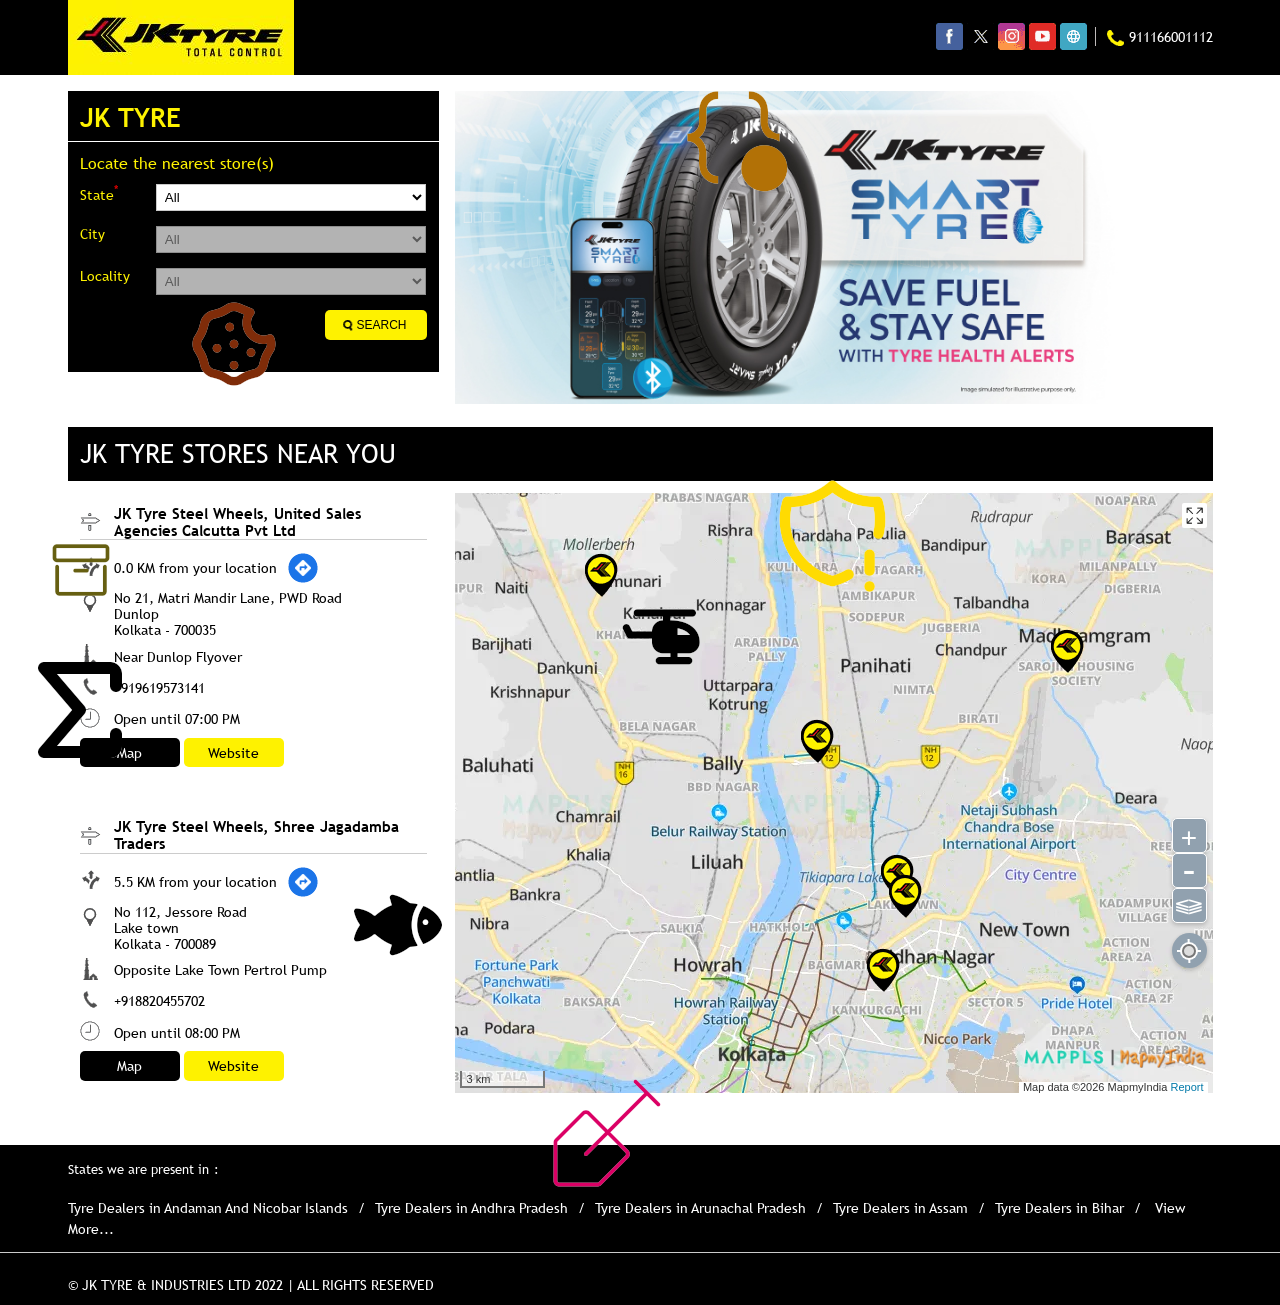 The width and height of the screenshot is (1280, 1305). I want to click on archive this item, so click(81, 570).